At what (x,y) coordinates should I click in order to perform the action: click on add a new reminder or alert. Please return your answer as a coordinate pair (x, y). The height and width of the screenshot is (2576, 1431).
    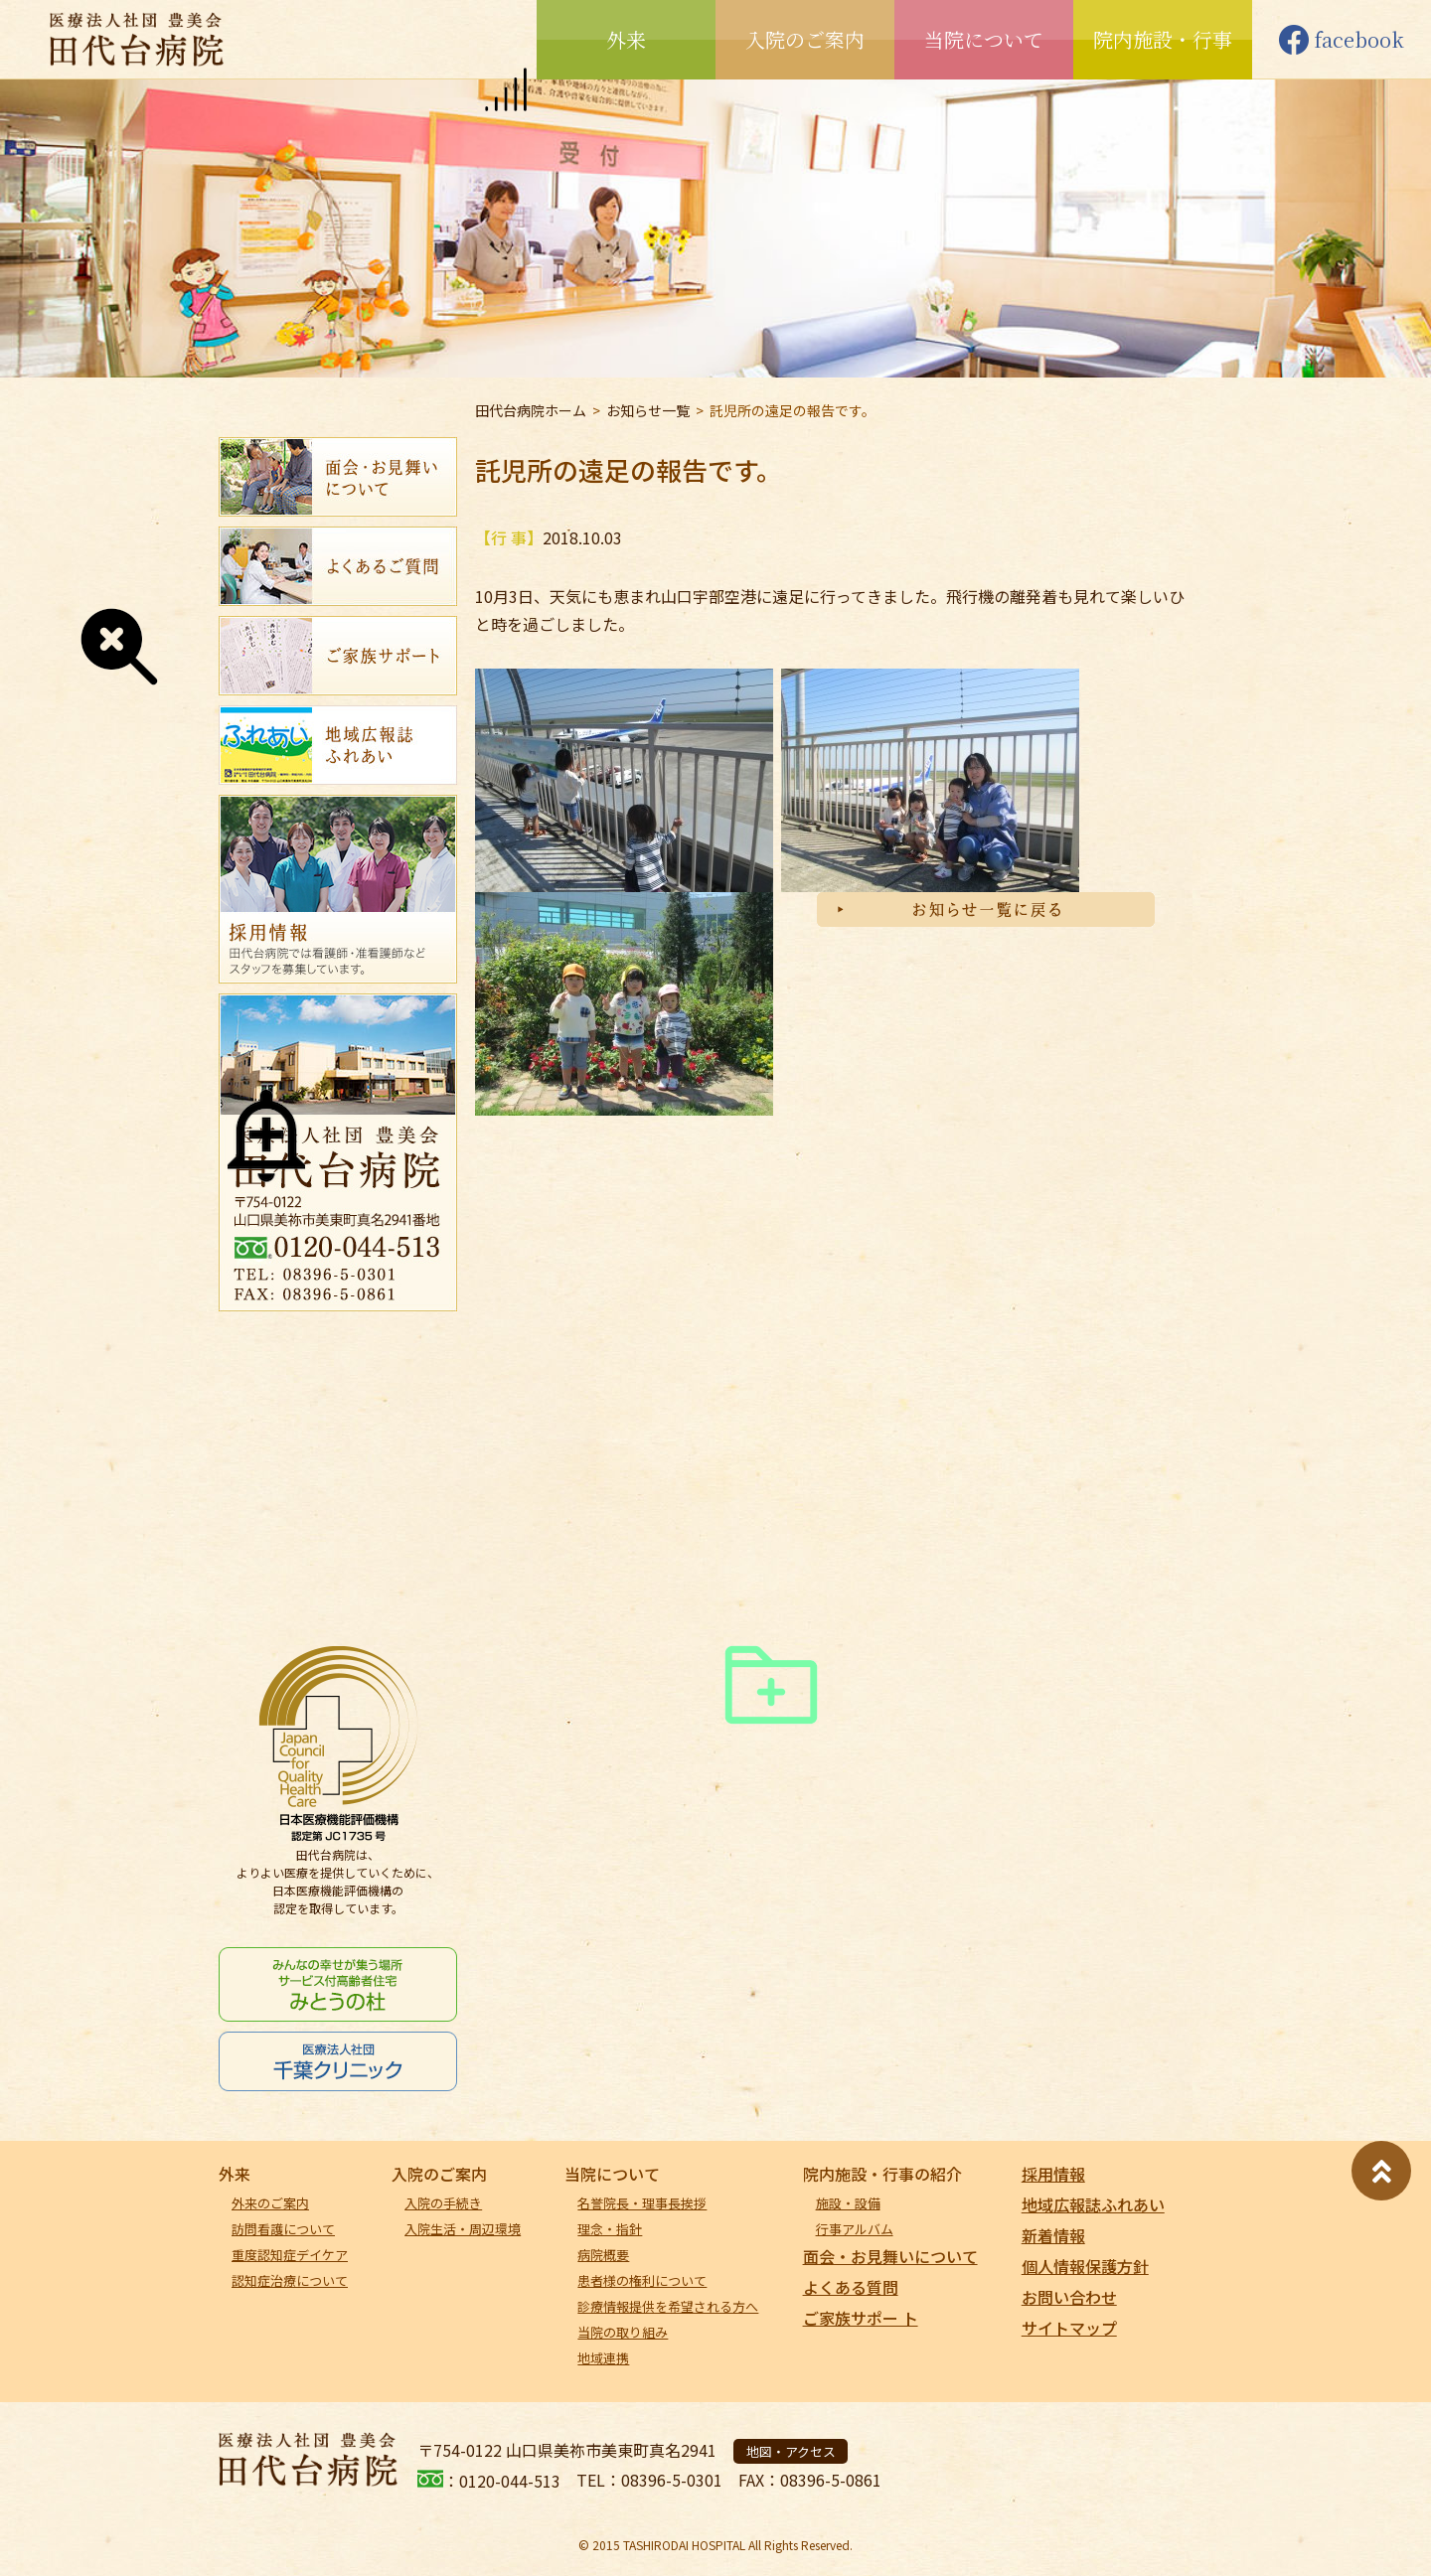
    Looking at the image, I should click on (266, 1135).